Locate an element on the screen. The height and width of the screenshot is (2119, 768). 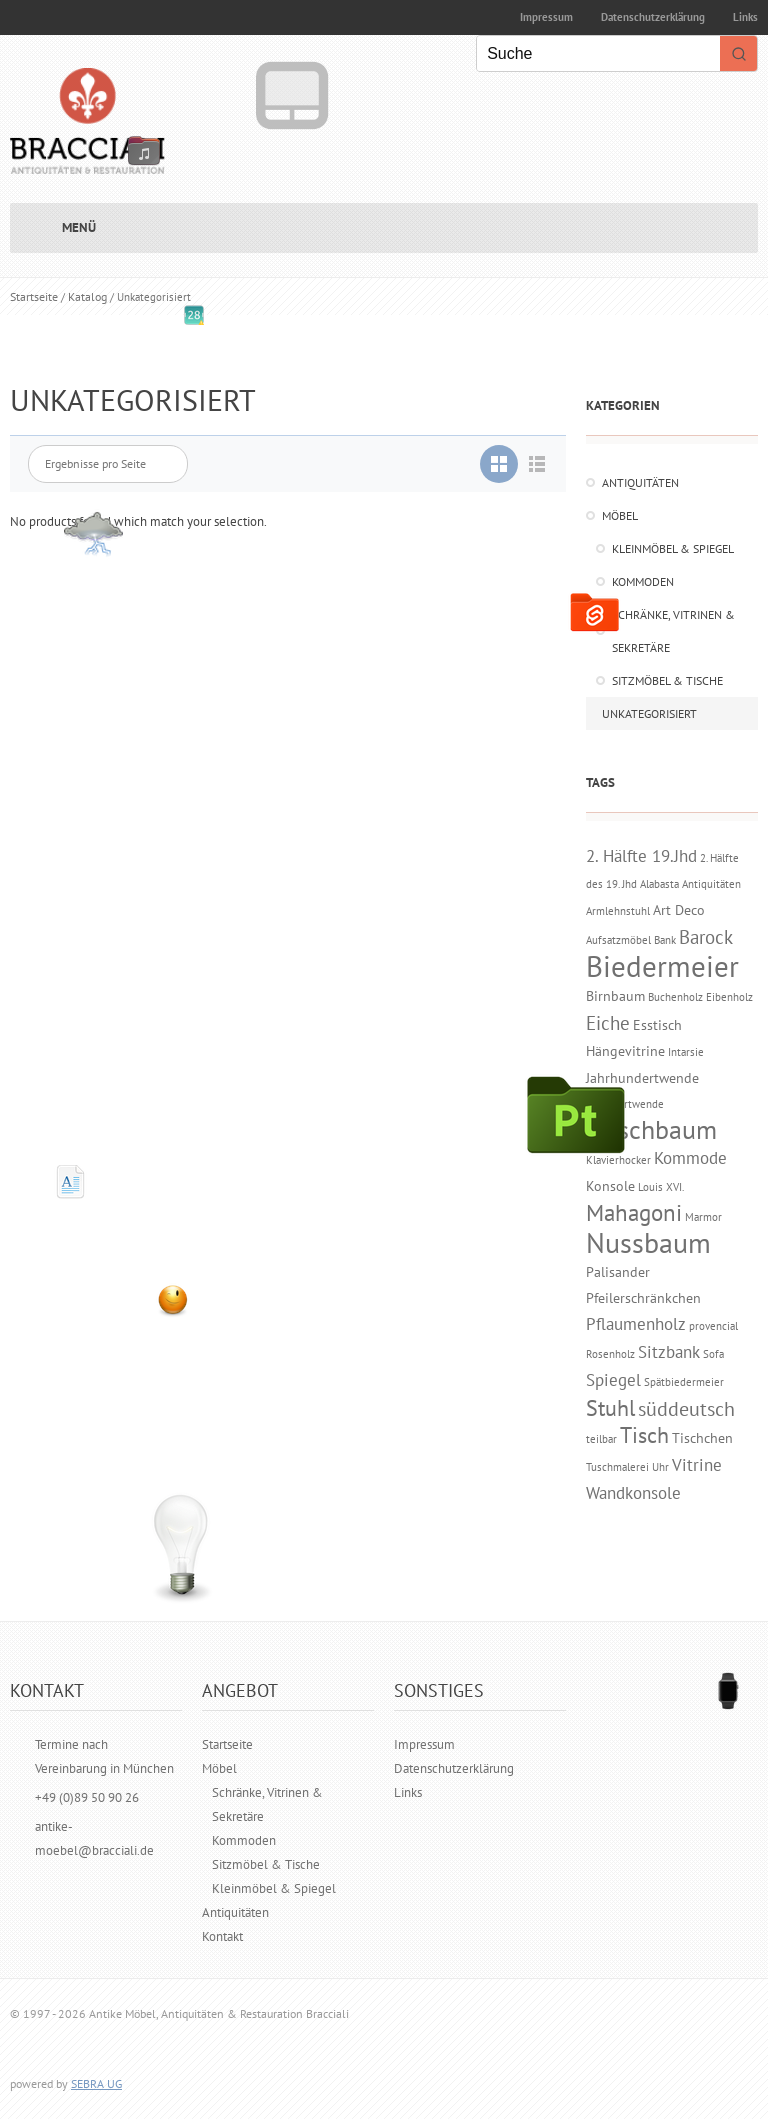
open your music folder is located at coordinates (144, 150).